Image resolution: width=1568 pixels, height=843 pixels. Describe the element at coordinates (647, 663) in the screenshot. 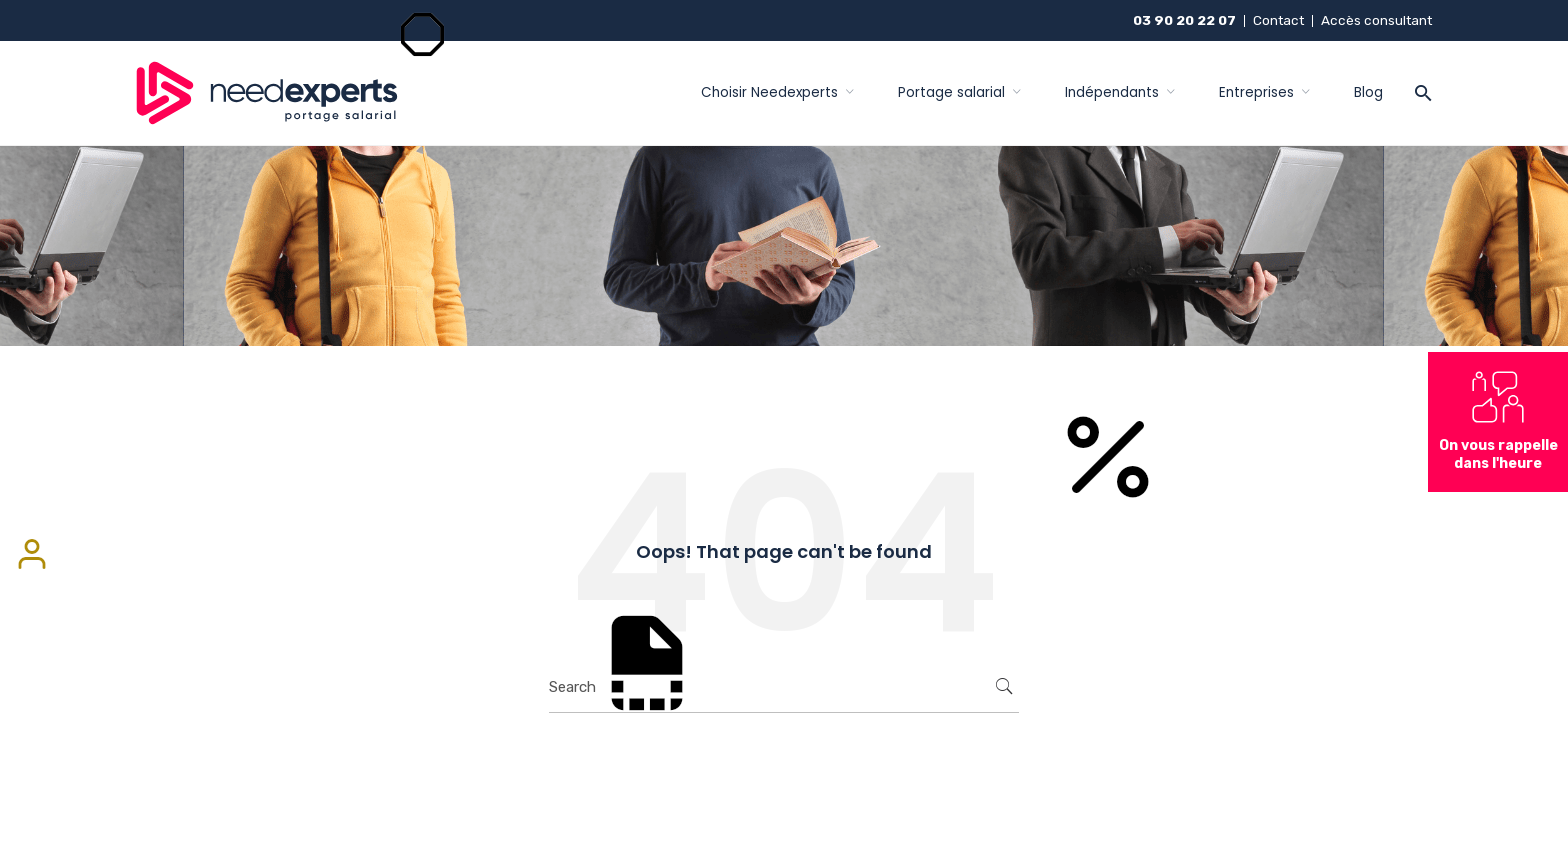

I see `file partially uploaded or in progress` at that location.